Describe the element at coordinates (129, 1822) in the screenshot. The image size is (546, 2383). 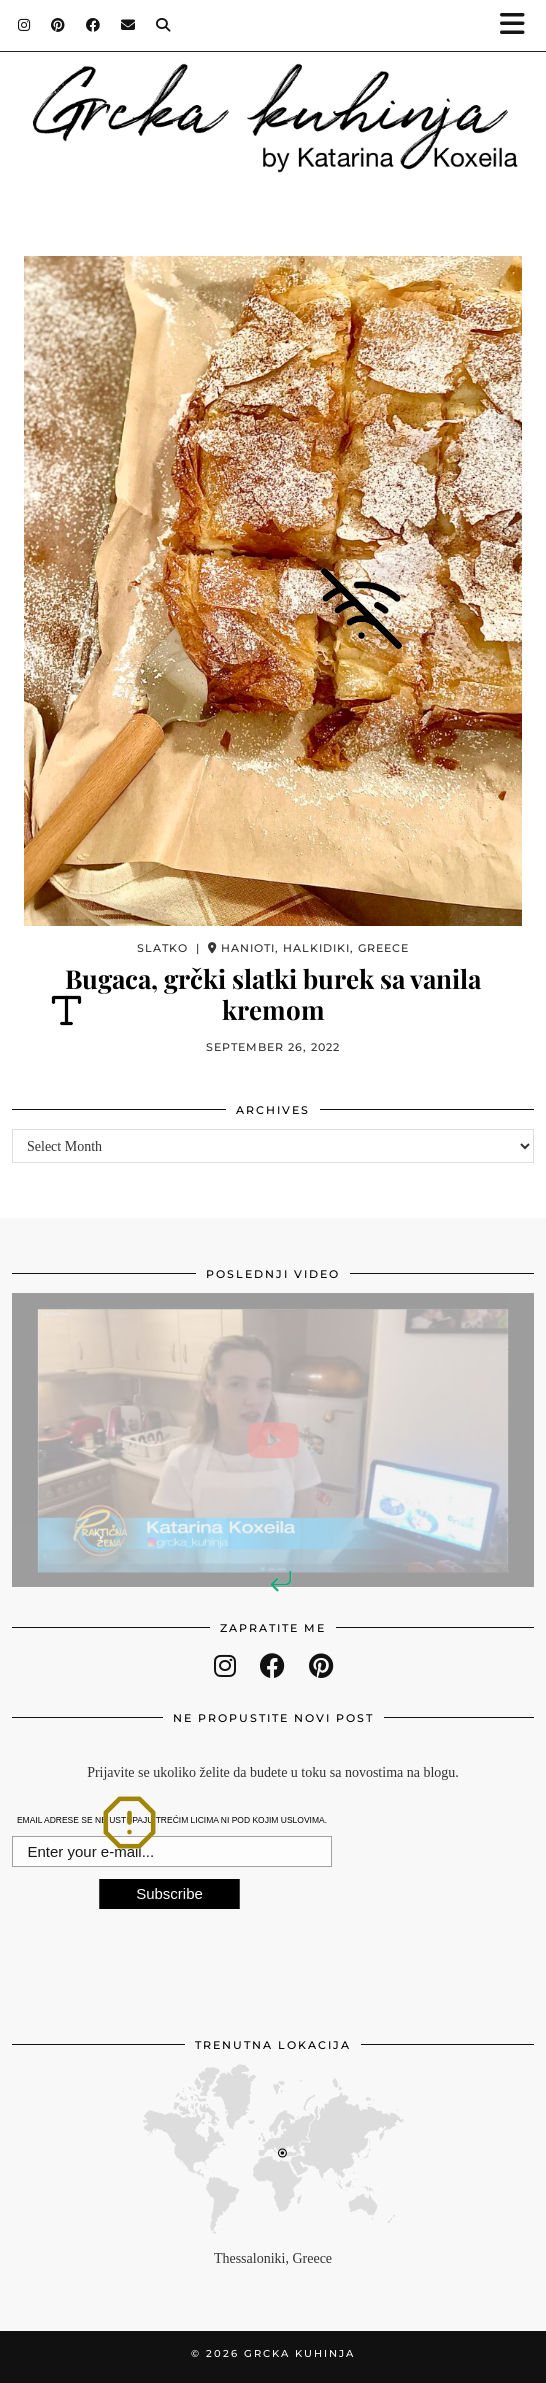
I see `indicates a critical error or warning` at that location.